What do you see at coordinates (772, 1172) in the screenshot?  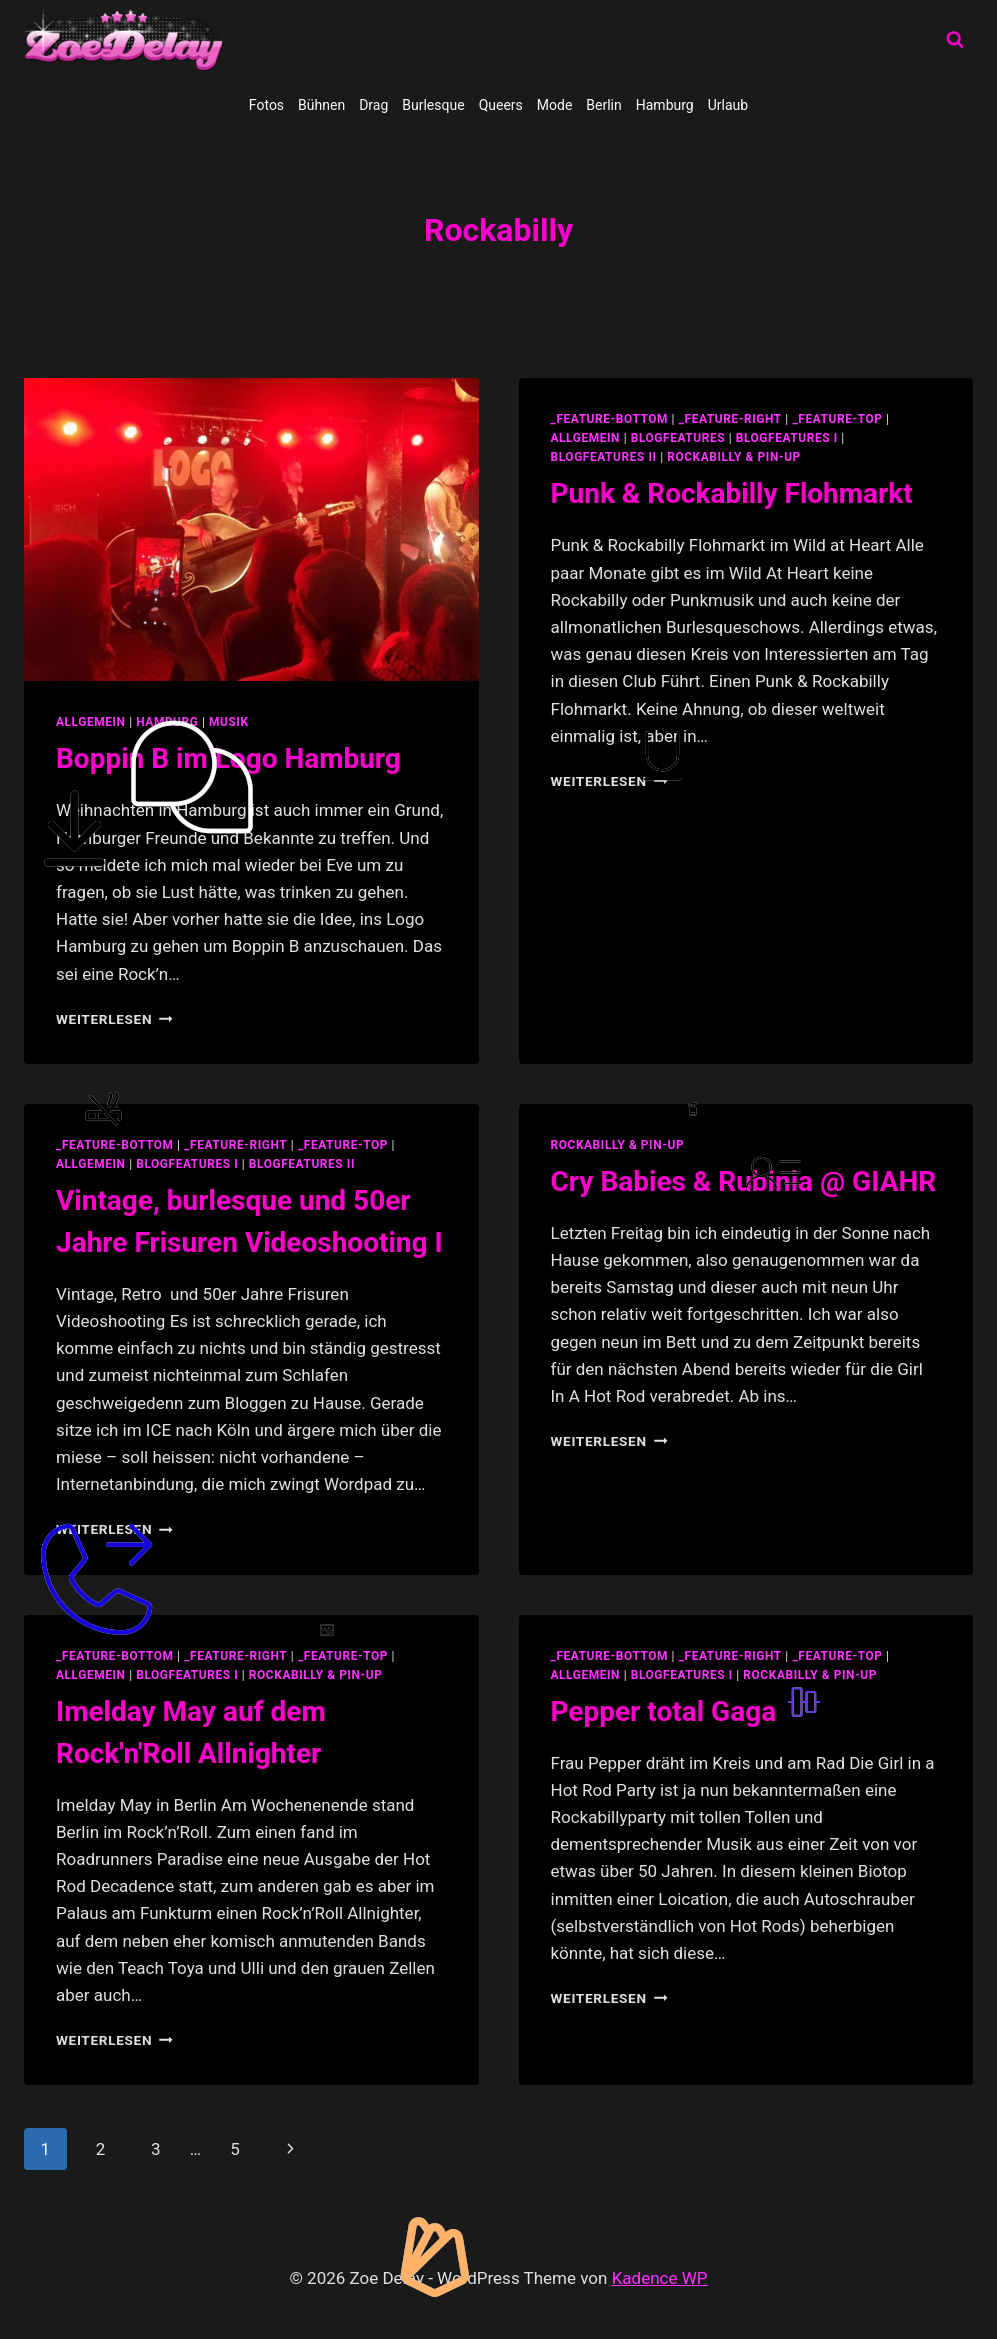 I see `view user list or directory` at bounding box center [772, 1172].